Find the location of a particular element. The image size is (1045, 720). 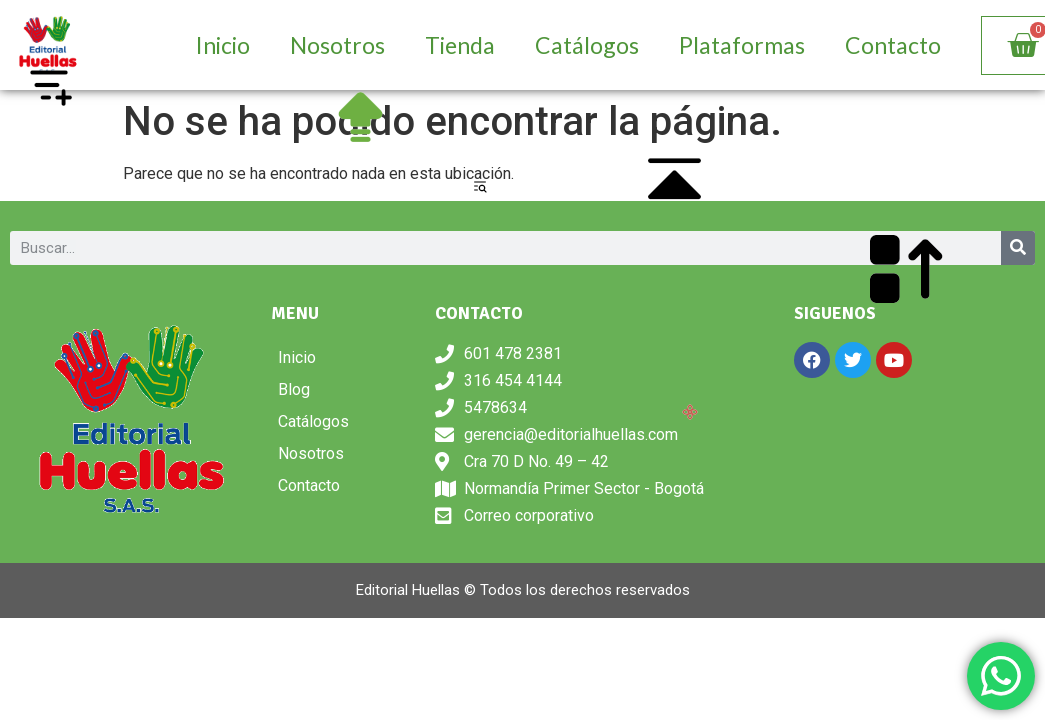

upload multiple files is located at coordinates (360, 116).